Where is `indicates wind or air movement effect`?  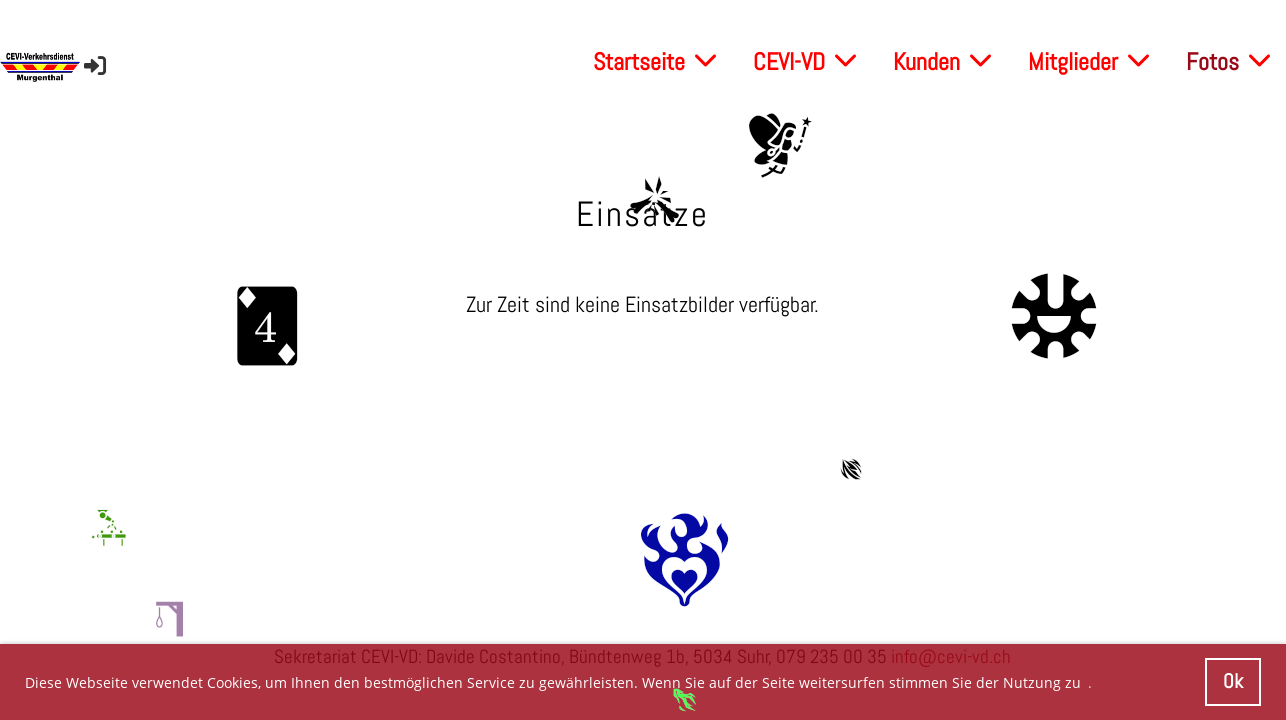 indicates wind or air movement effect is located at coordinates (851, 469).